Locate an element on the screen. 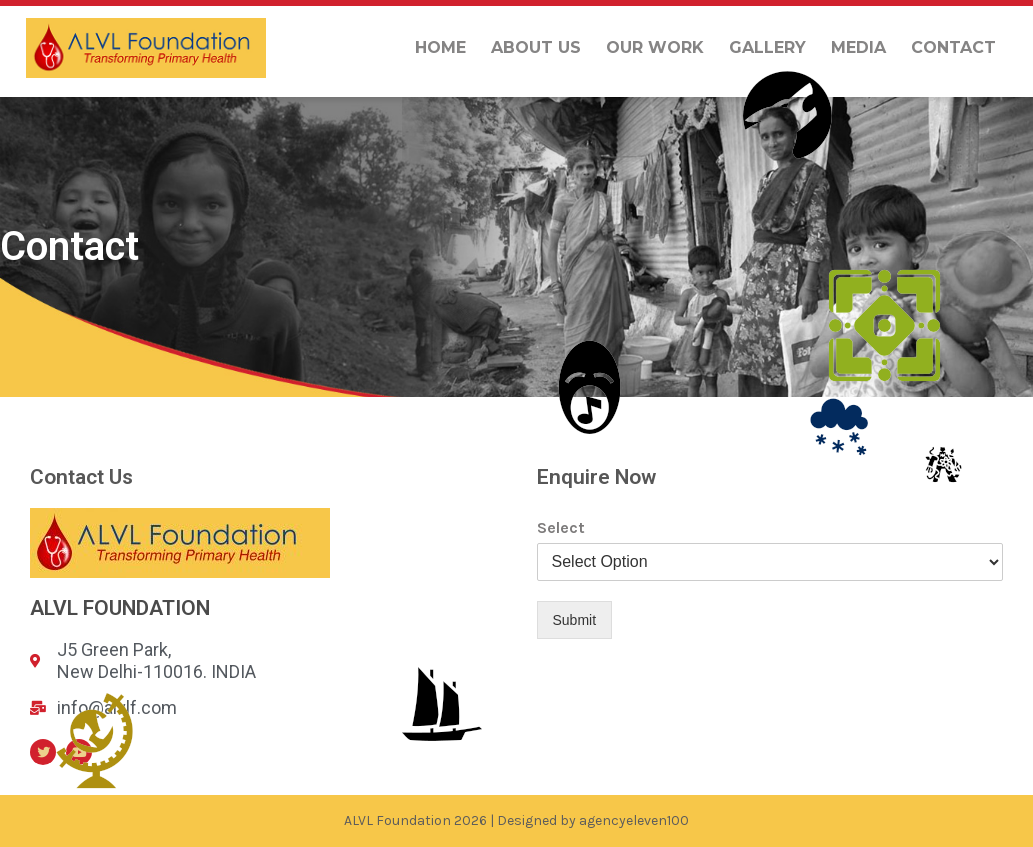 The image size is (1033, 847). indicates snowy weather conditions is located at coordinates (839, 427).